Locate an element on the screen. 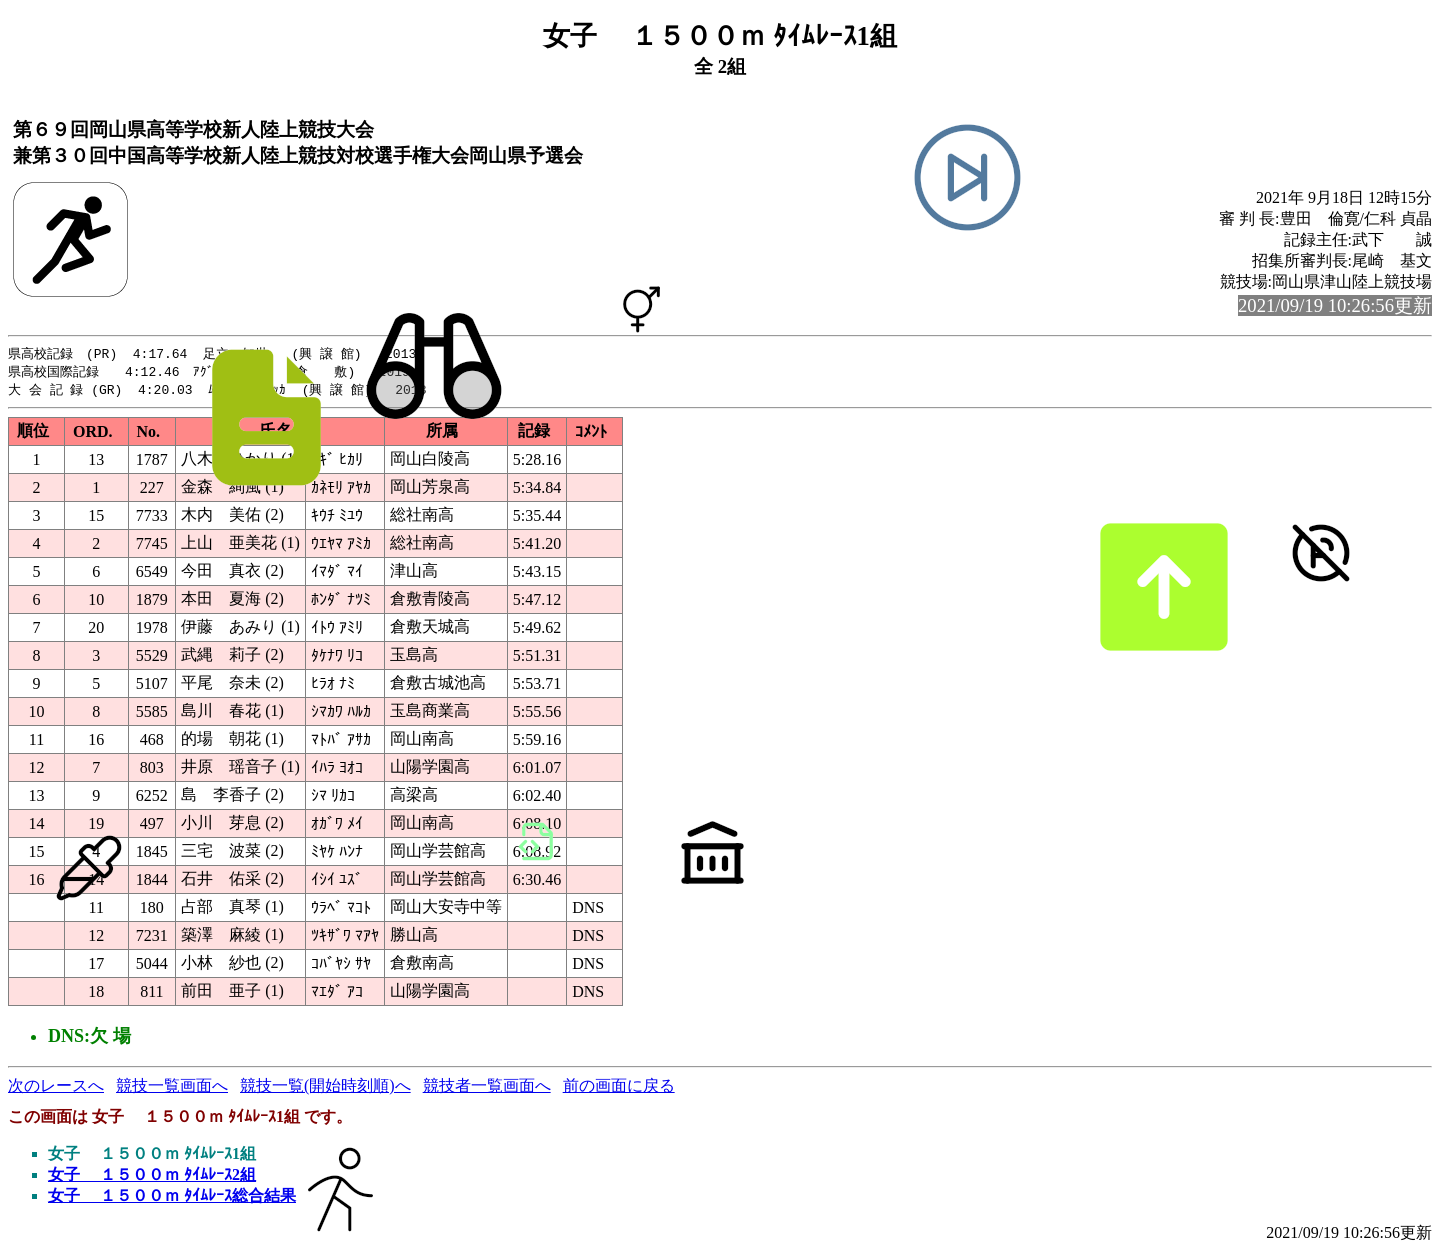 The image size is (1440, 1255). view file details or description is located at coordinates (266, 417).